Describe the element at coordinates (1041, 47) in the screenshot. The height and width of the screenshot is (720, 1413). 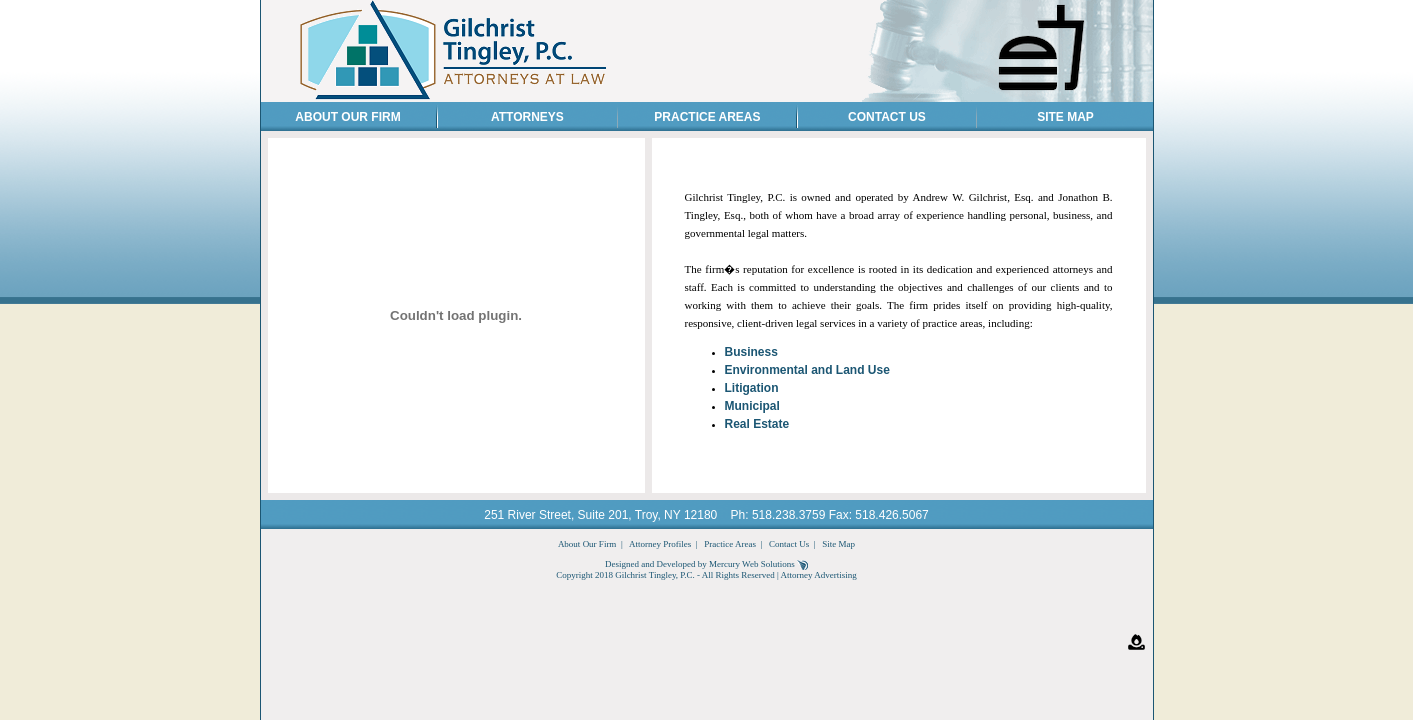
I see `find nearby fast food restaurants` at that location.